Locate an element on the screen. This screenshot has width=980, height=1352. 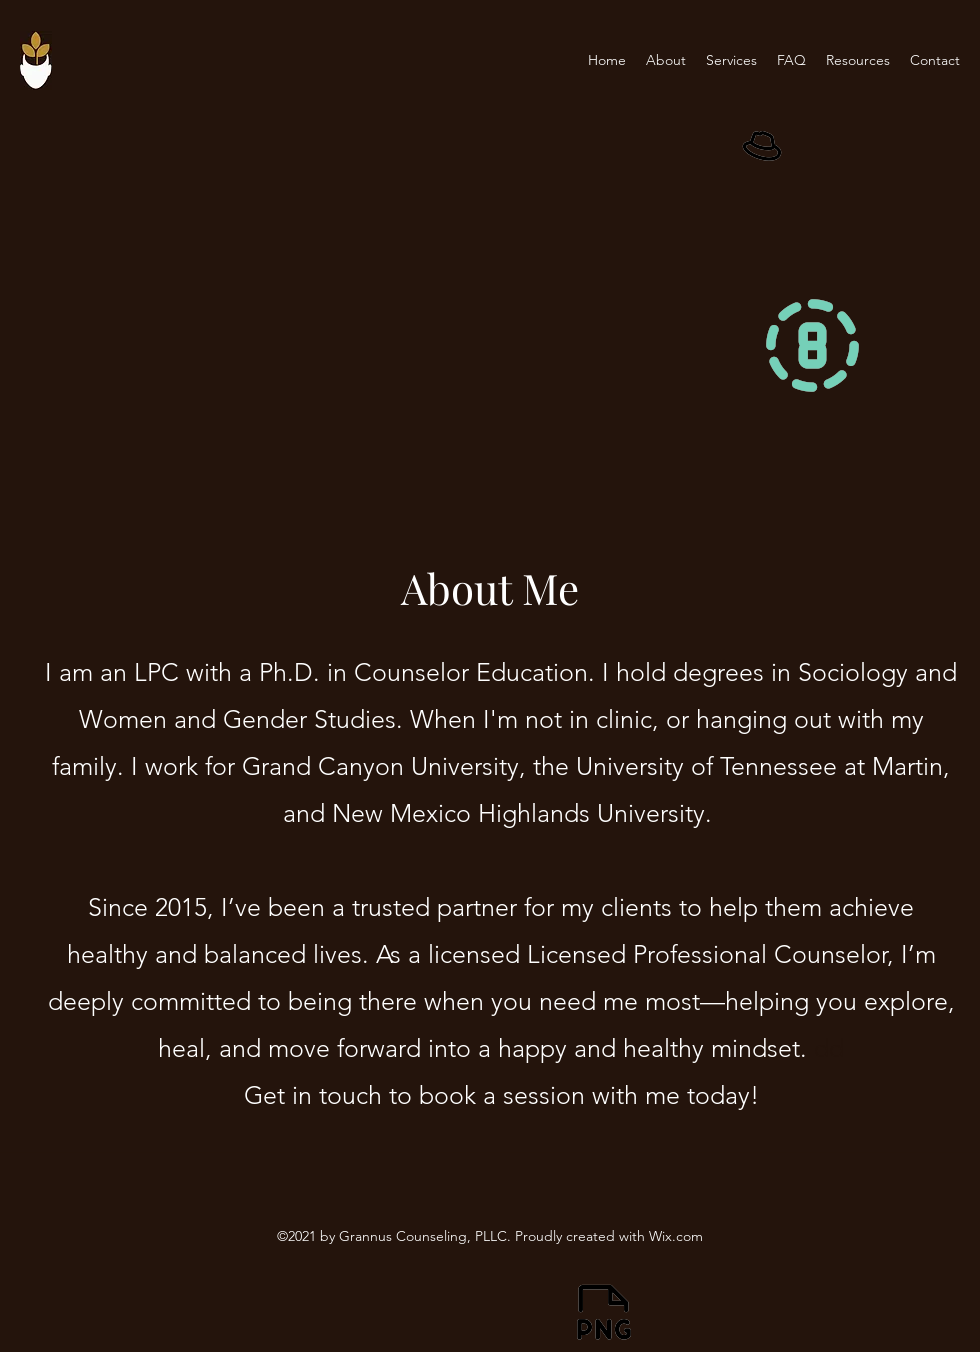
Red Hat brand logo is located at coordinates (762, 145).